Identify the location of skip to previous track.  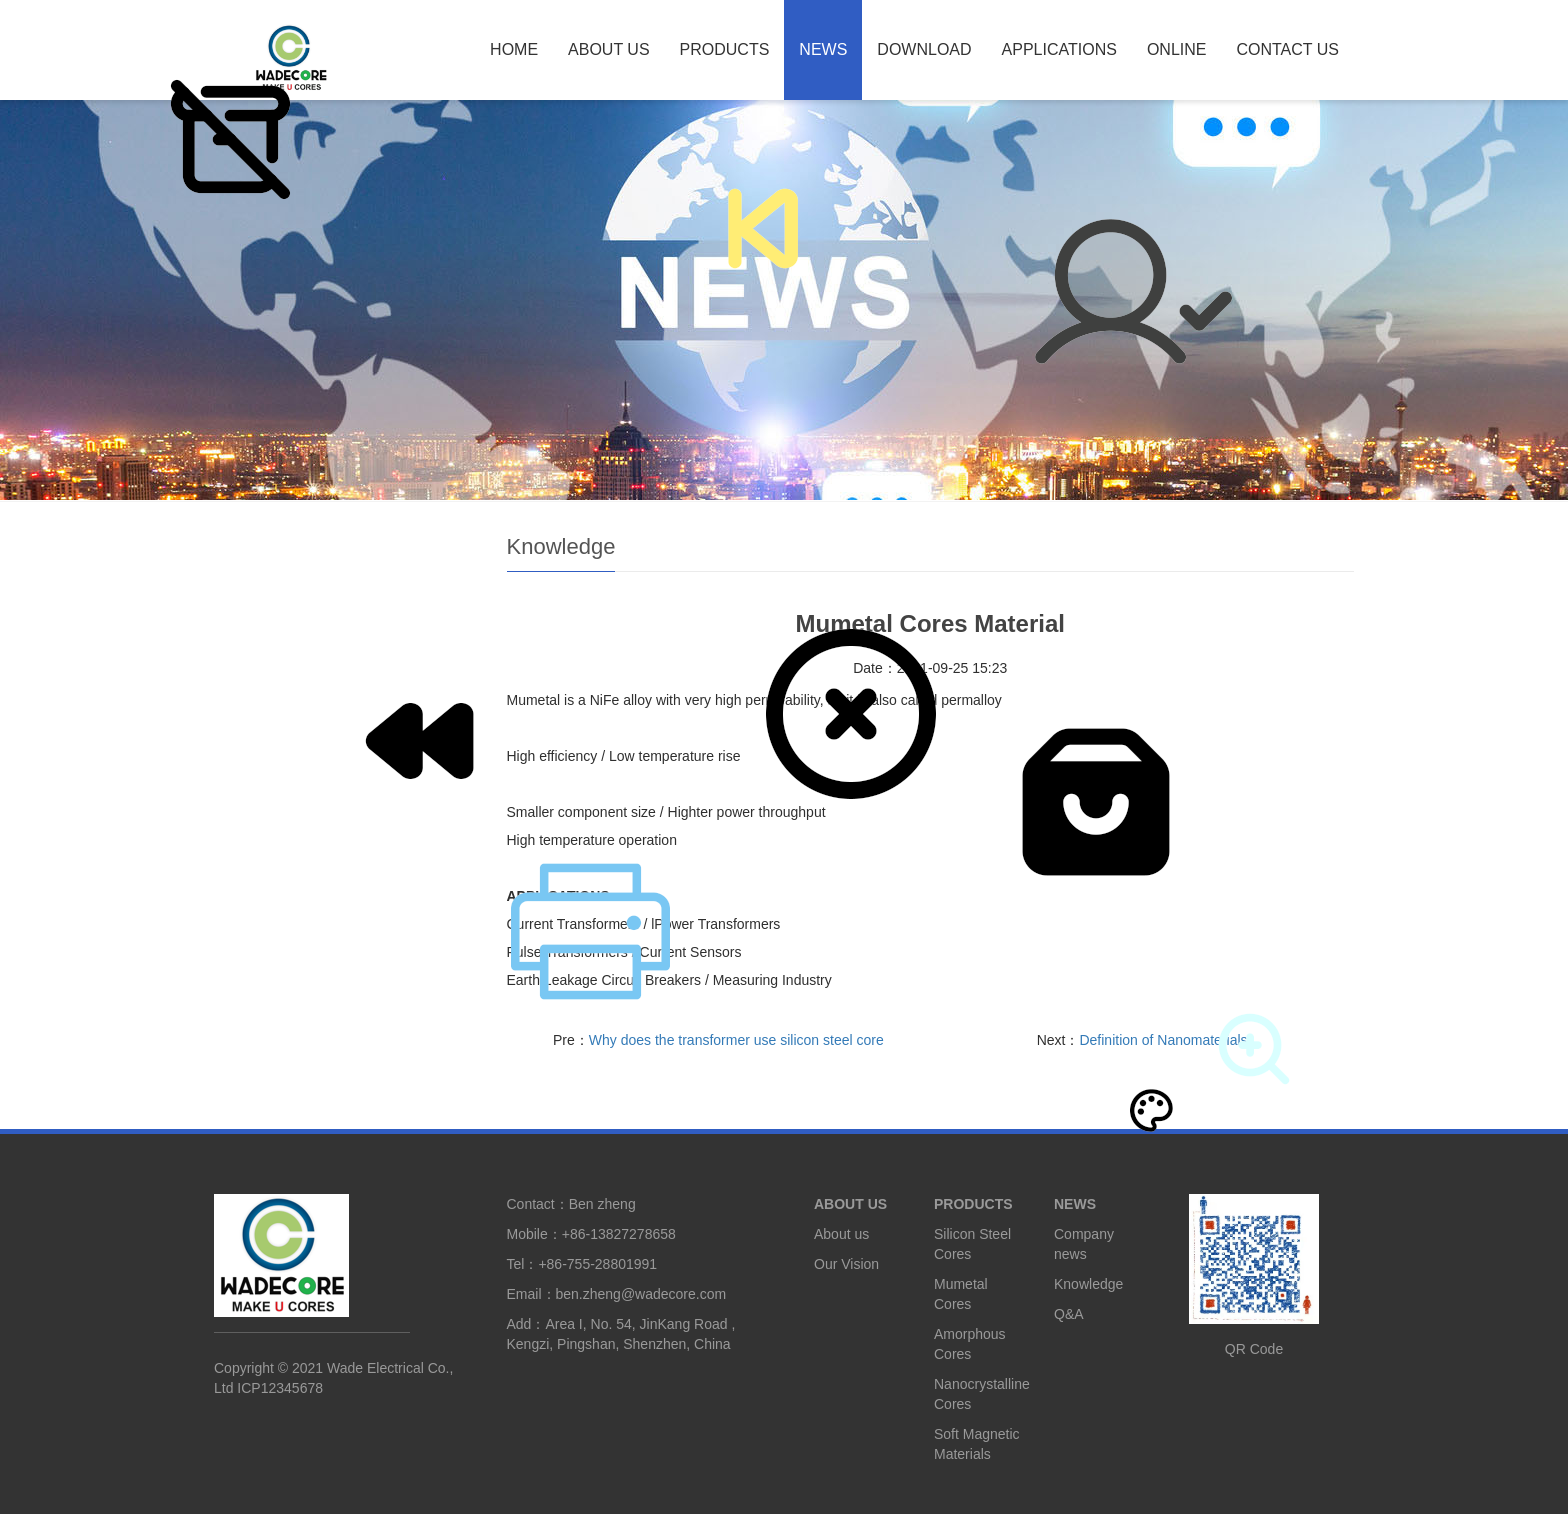
(761, 228).